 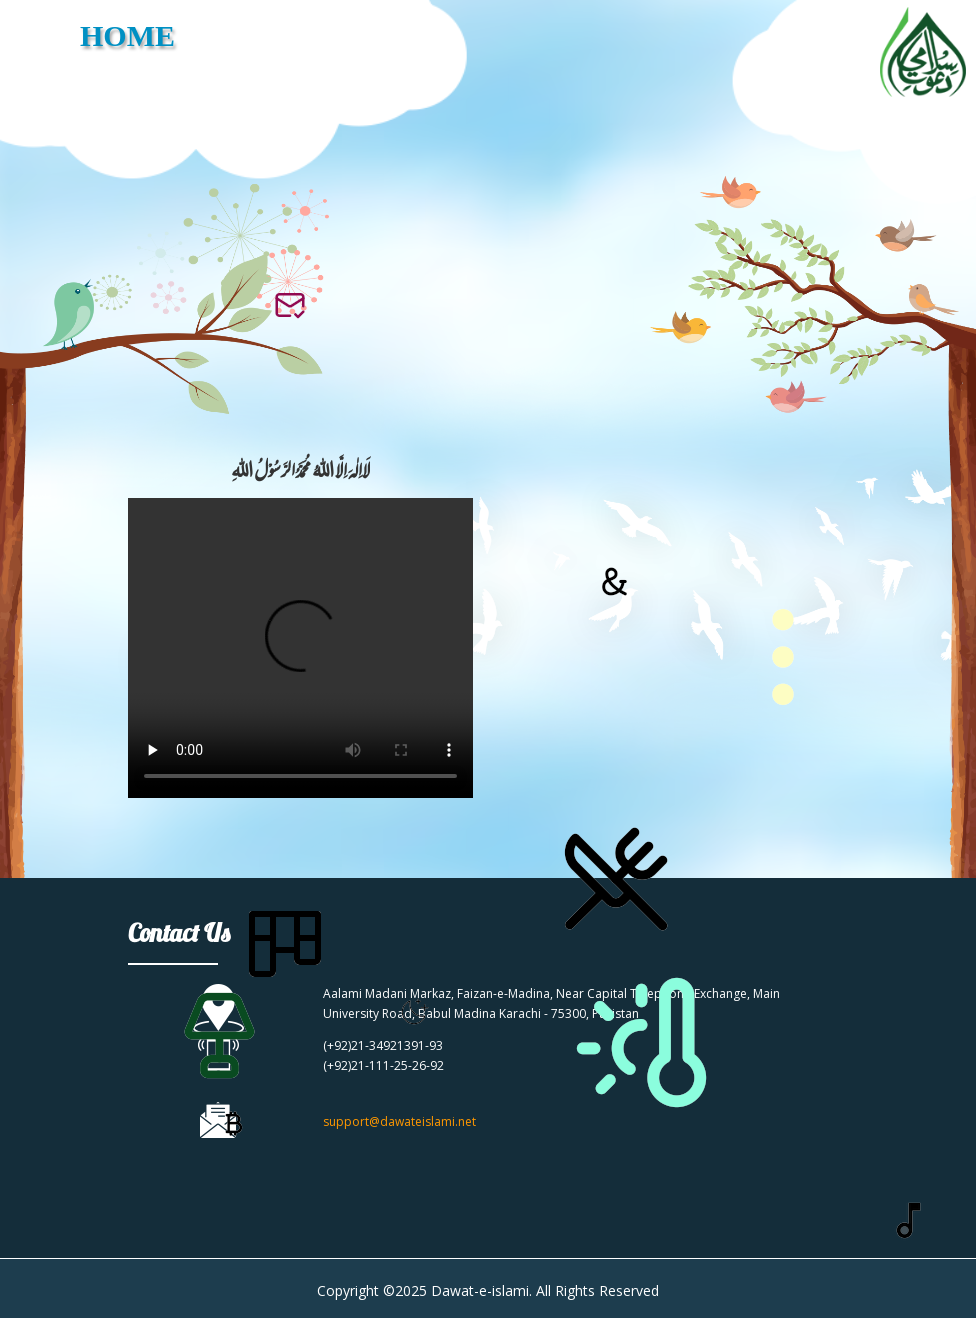 What do you see at coordinates (290, 305) in the screenshot?
I see `email sent successfully` at bounding box center [290, 305].